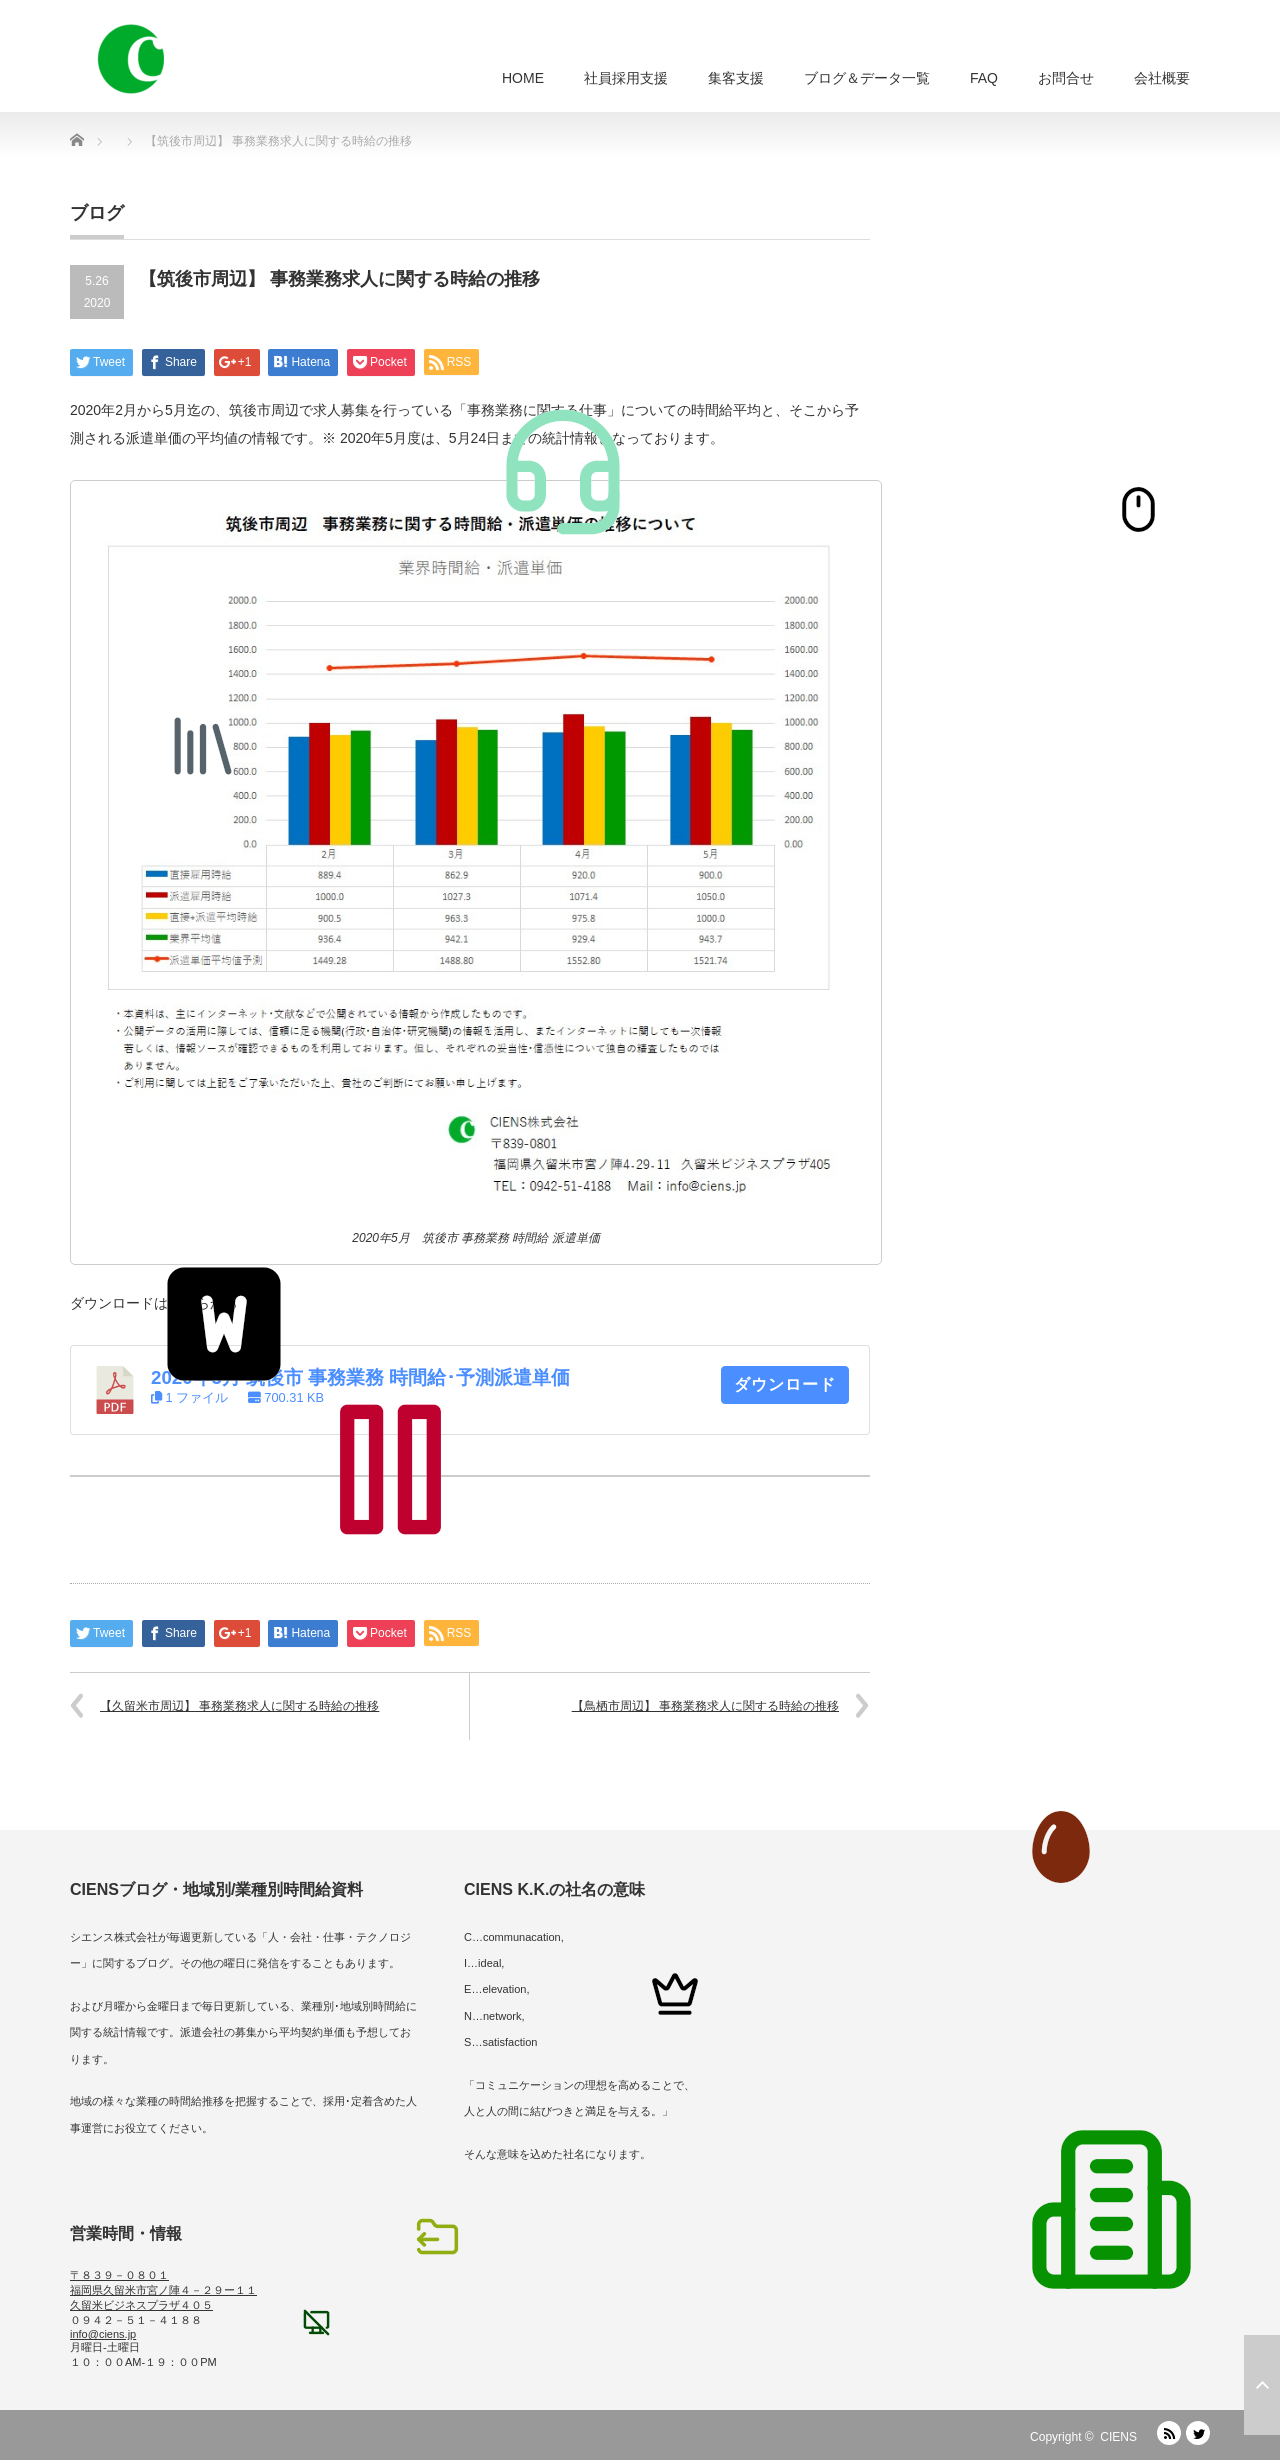 The width and height of the screenshot is (1280, 2460). What do you see at coordinates (224, 1324) in the screenshot?
I see `open Wikipedia or wiki-related content` at bounding box center [224, 1324].